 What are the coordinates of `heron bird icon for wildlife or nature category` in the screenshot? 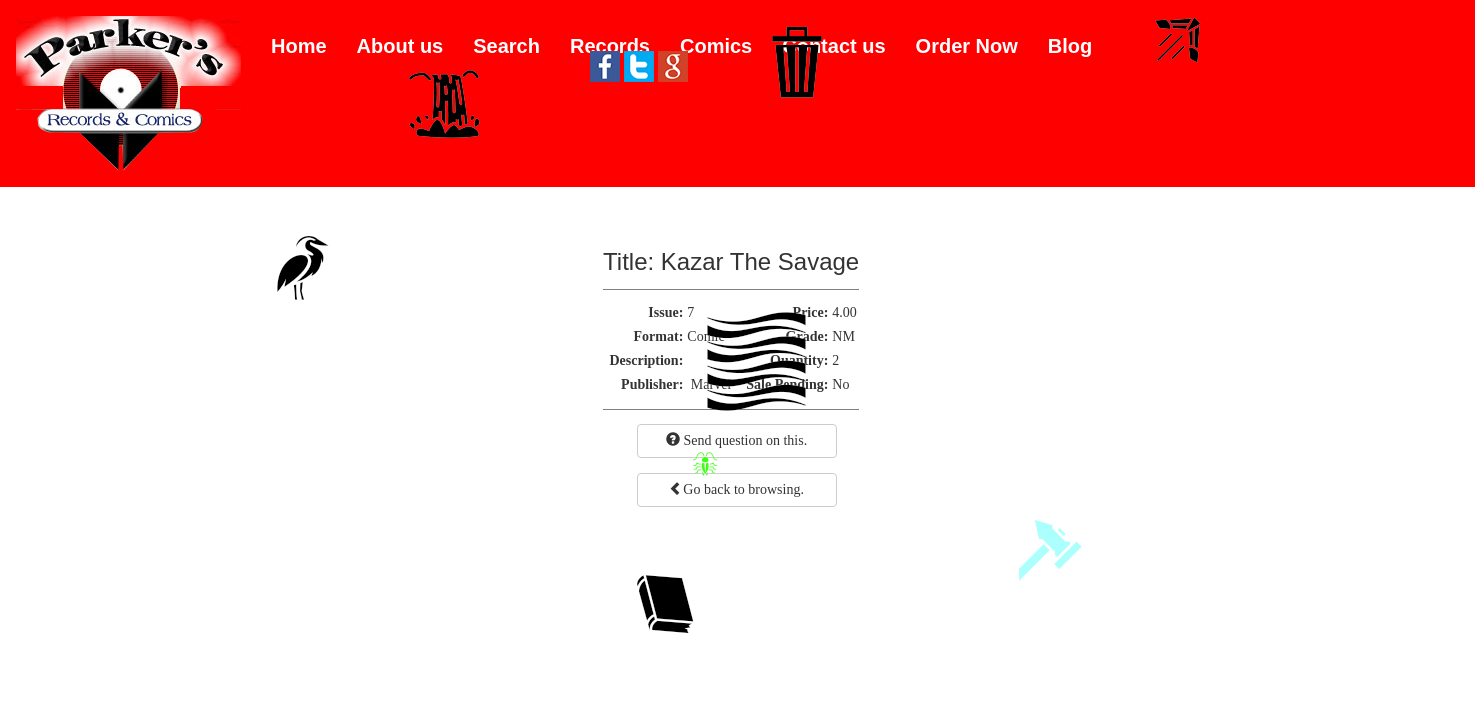 It's located at (303, 267).